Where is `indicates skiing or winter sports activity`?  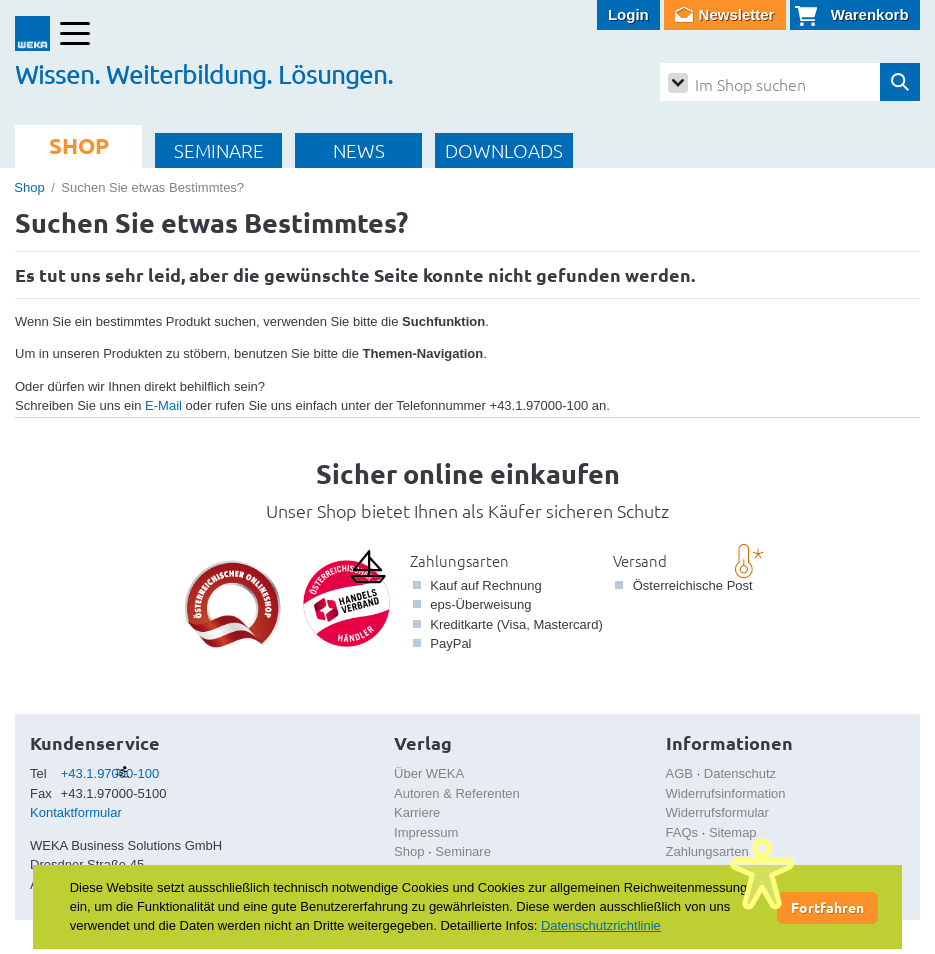
indicates skiing or winter sports activity is located at coordinates (122, 772).